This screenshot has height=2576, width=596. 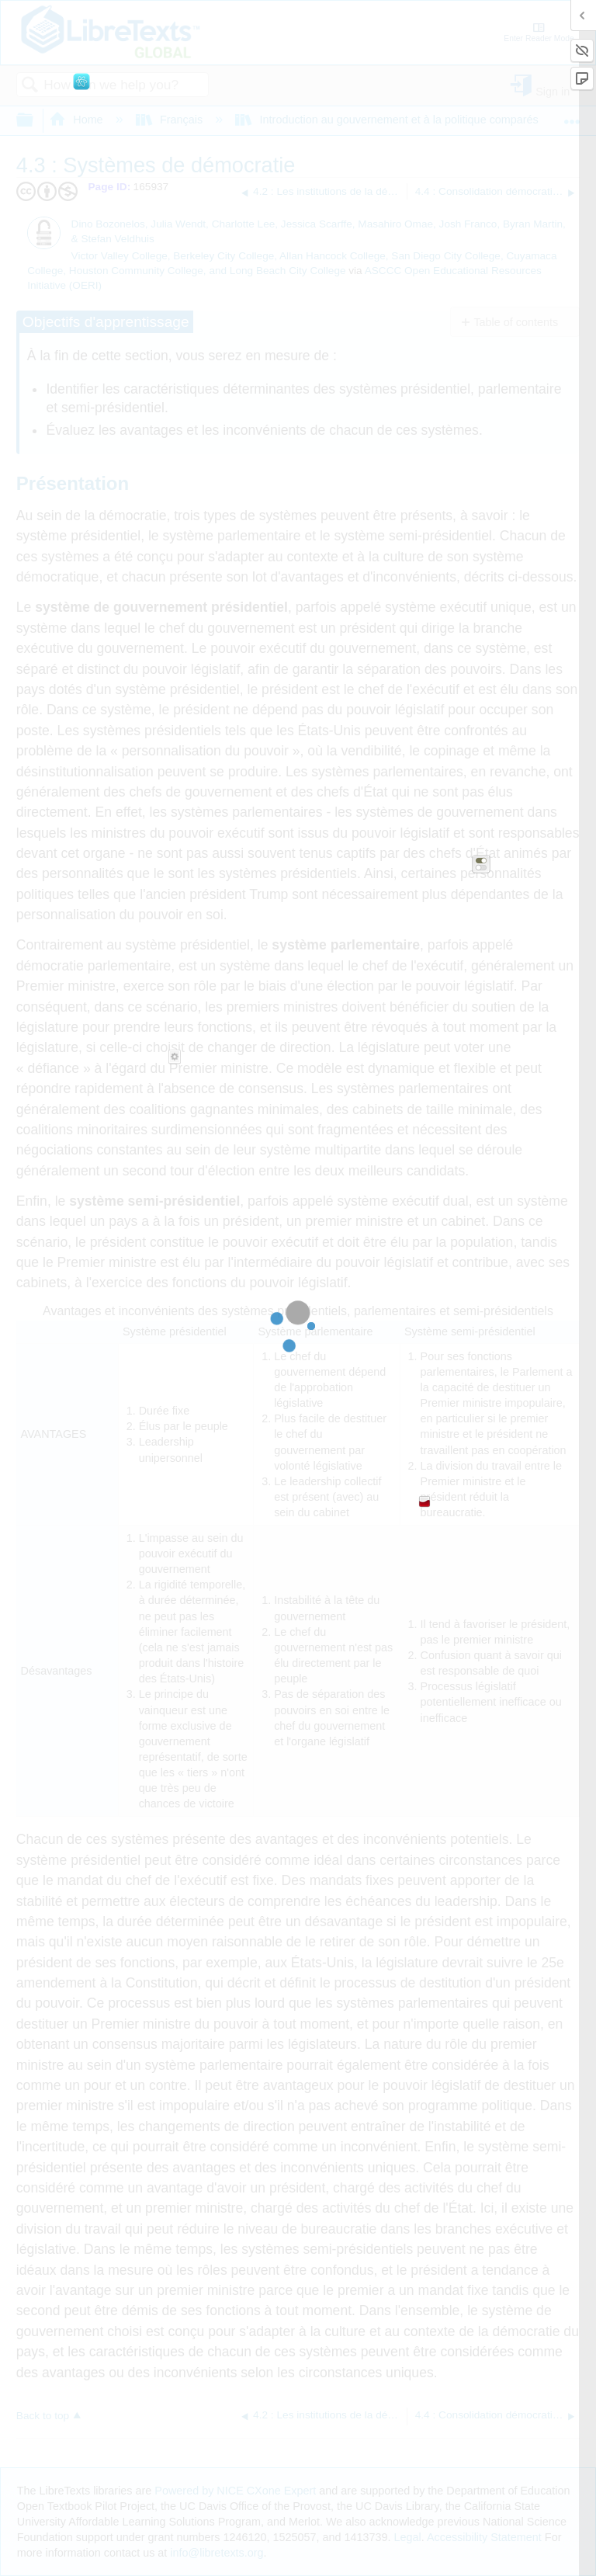 I want to click on launch an electron-based application, so click(x=81, y=82).